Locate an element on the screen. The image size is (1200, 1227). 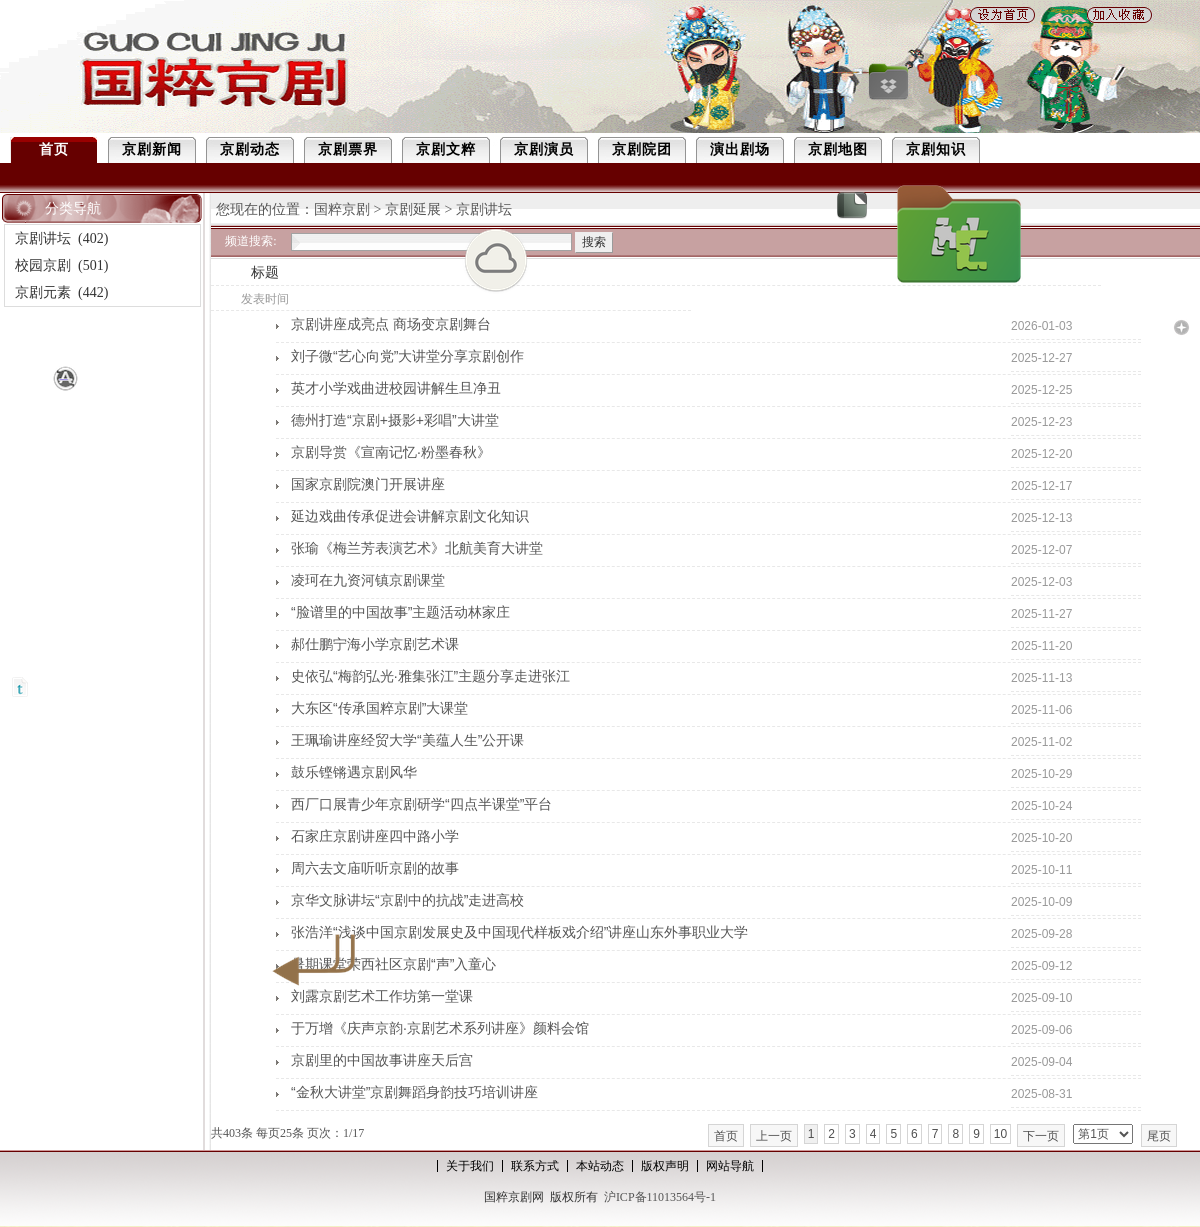
remove trust status from a bluetooth device is located at coordinates (1181, 327).